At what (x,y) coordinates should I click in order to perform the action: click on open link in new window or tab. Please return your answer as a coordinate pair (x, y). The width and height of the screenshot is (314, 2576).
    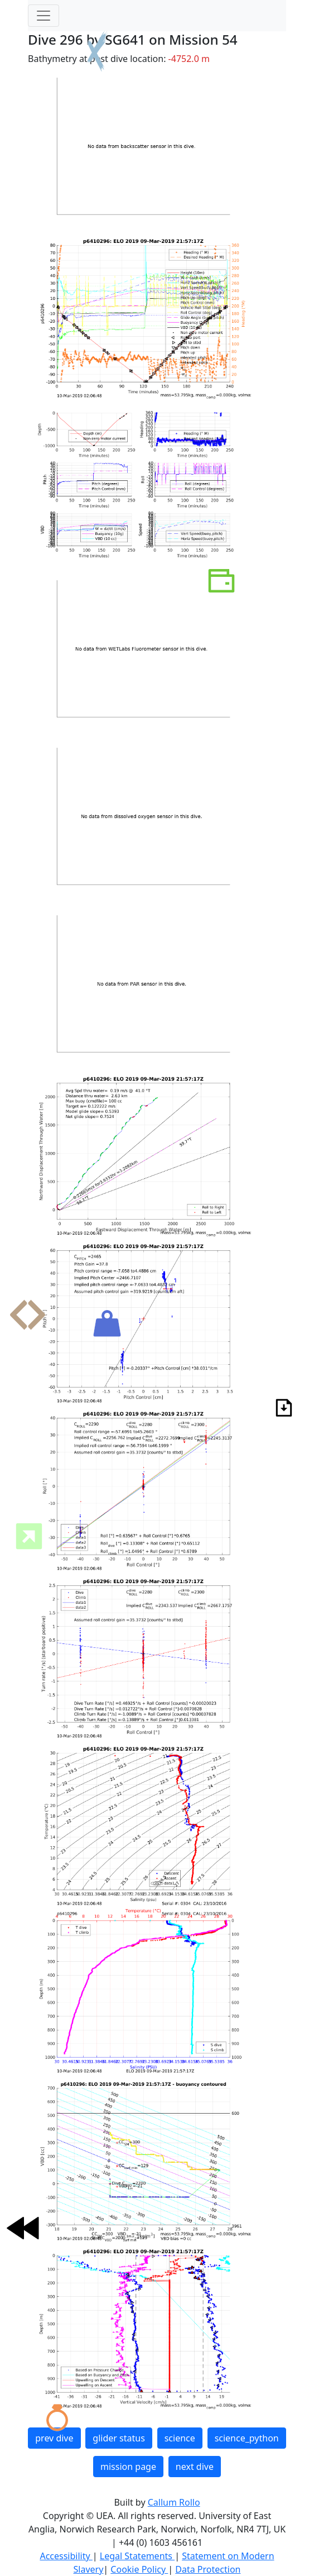
    Looking at the image, I should click on (29, 1536).